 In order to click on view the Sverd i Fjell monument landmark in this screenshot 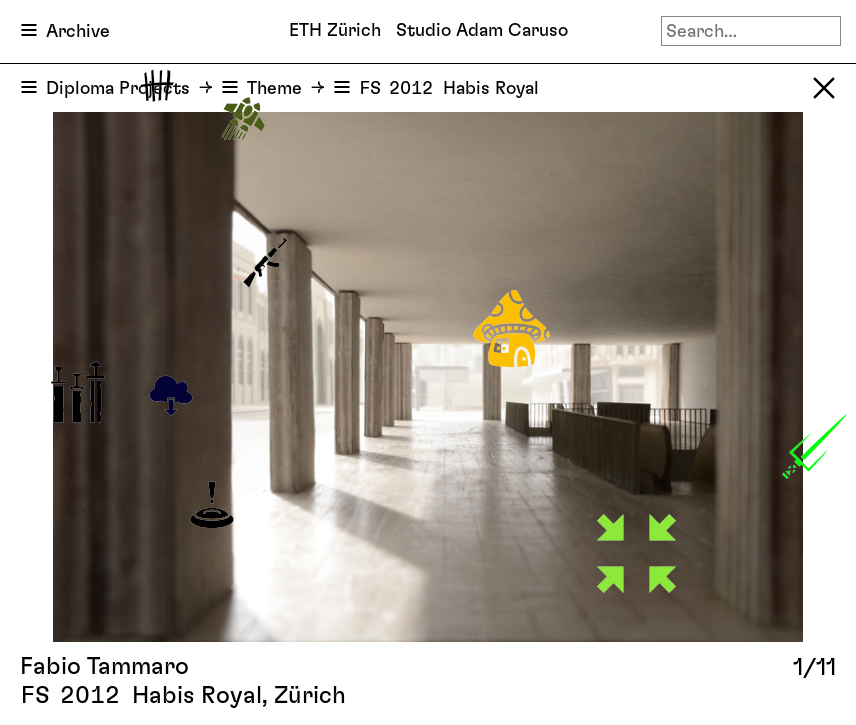, I will do `click(78, 391)`.